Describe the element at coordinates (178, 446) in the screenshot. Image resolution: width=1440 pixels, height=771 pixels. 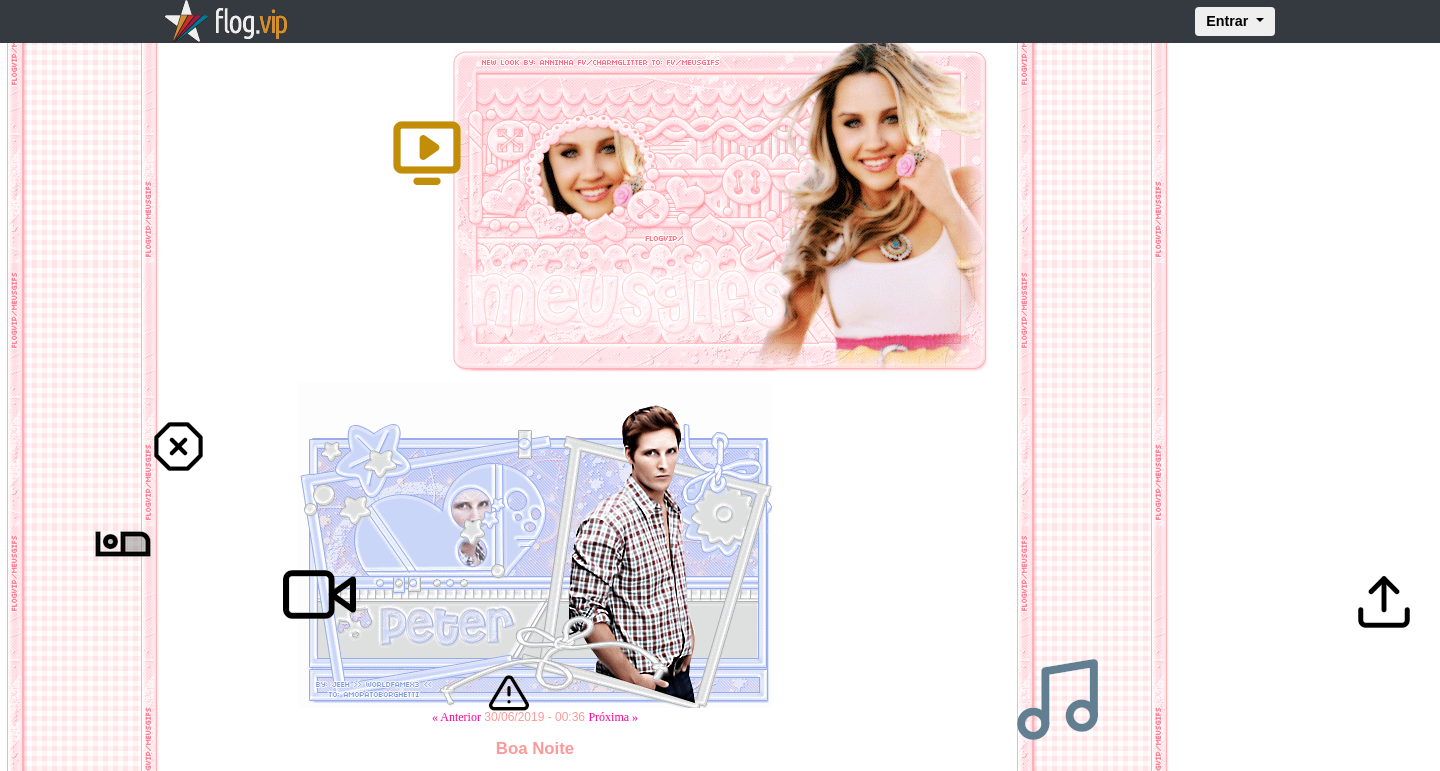
I see `stop or cancel an action` at that location.